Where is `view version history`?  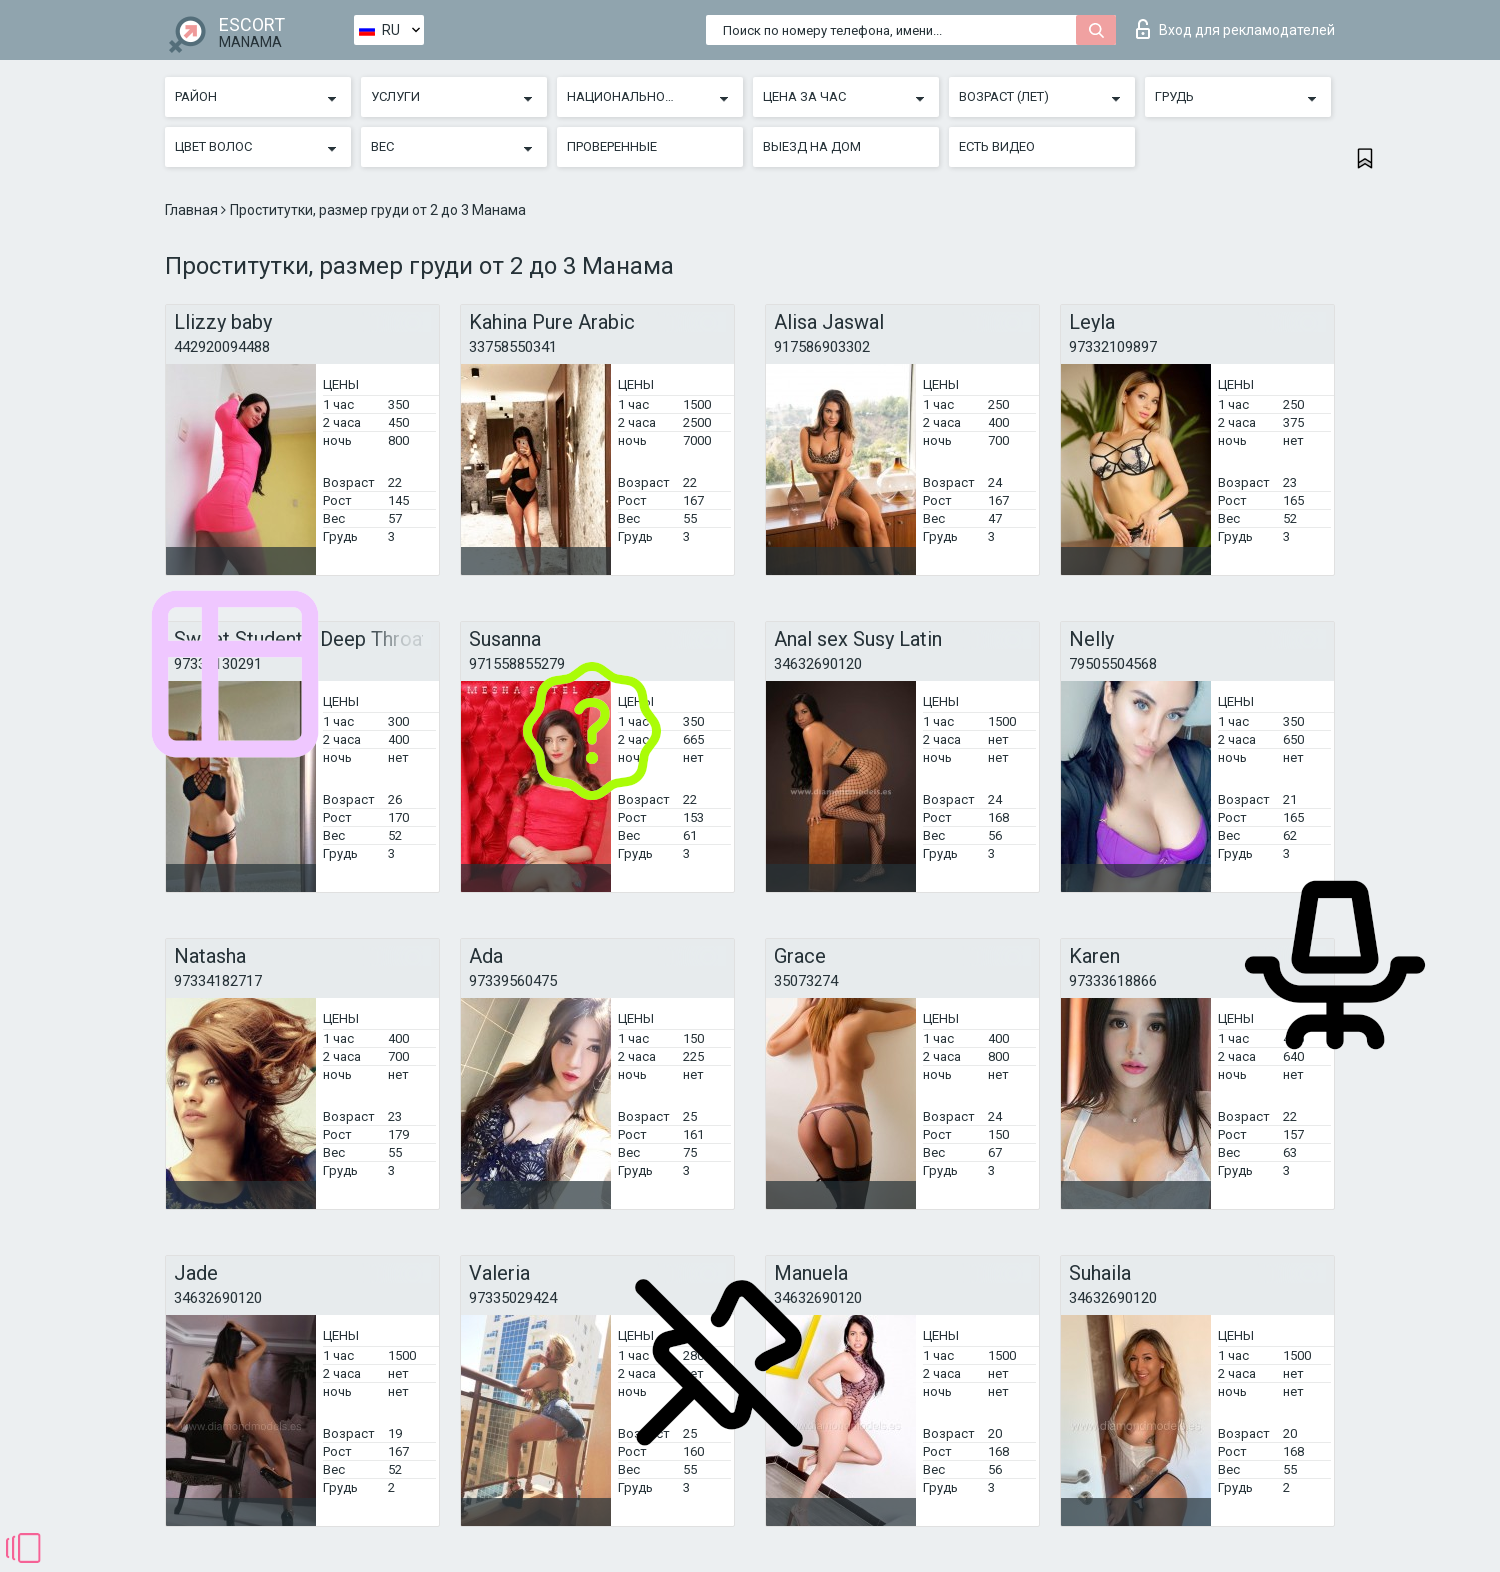 view version history is located at coordinates (24, 1548).